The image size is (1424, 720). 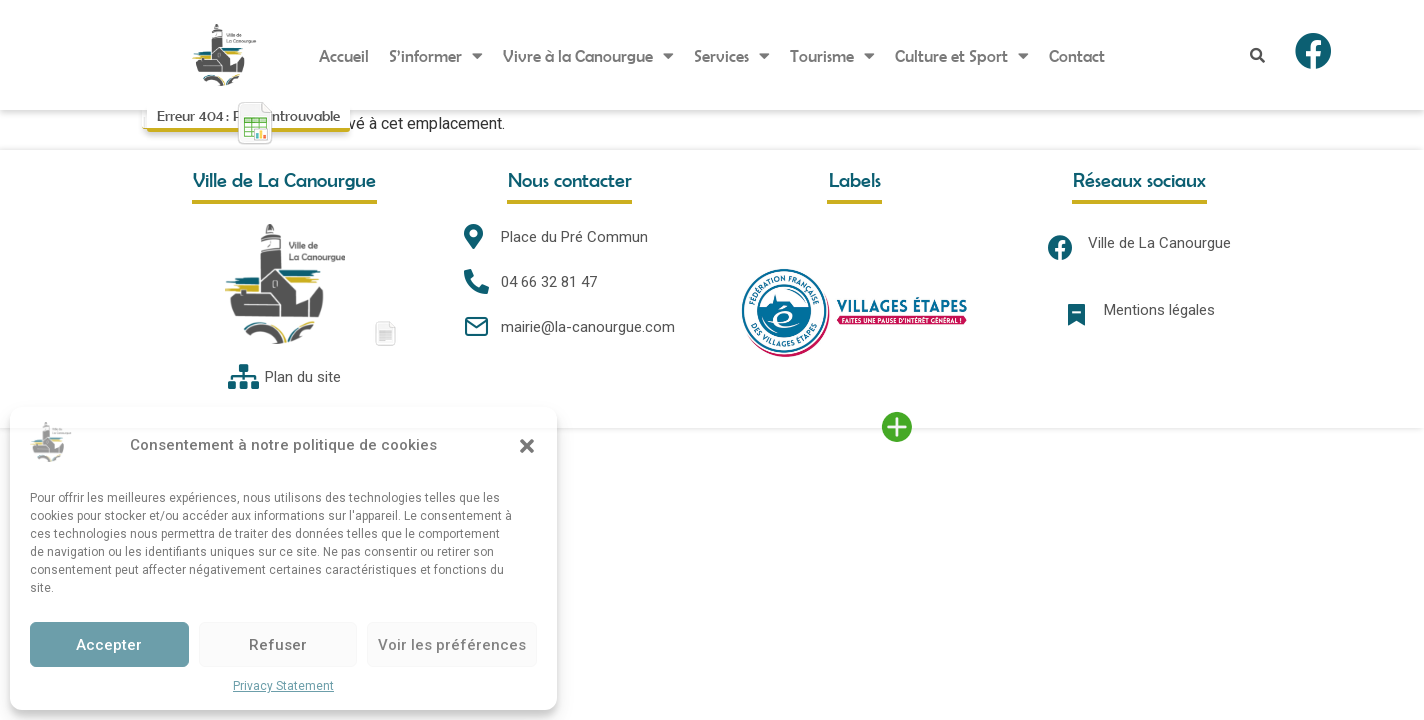 What do you see at coordinates (255, 123) in the screenshot?
I see `open a spreadsheet file` at bounding box center [255, 123].